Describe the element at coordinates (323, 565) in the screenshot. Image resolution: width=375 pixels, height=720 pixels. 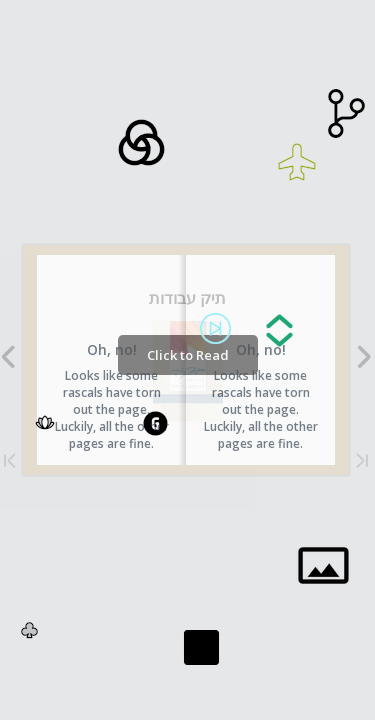
I see `view panorama or wide-angle photo` at that location.